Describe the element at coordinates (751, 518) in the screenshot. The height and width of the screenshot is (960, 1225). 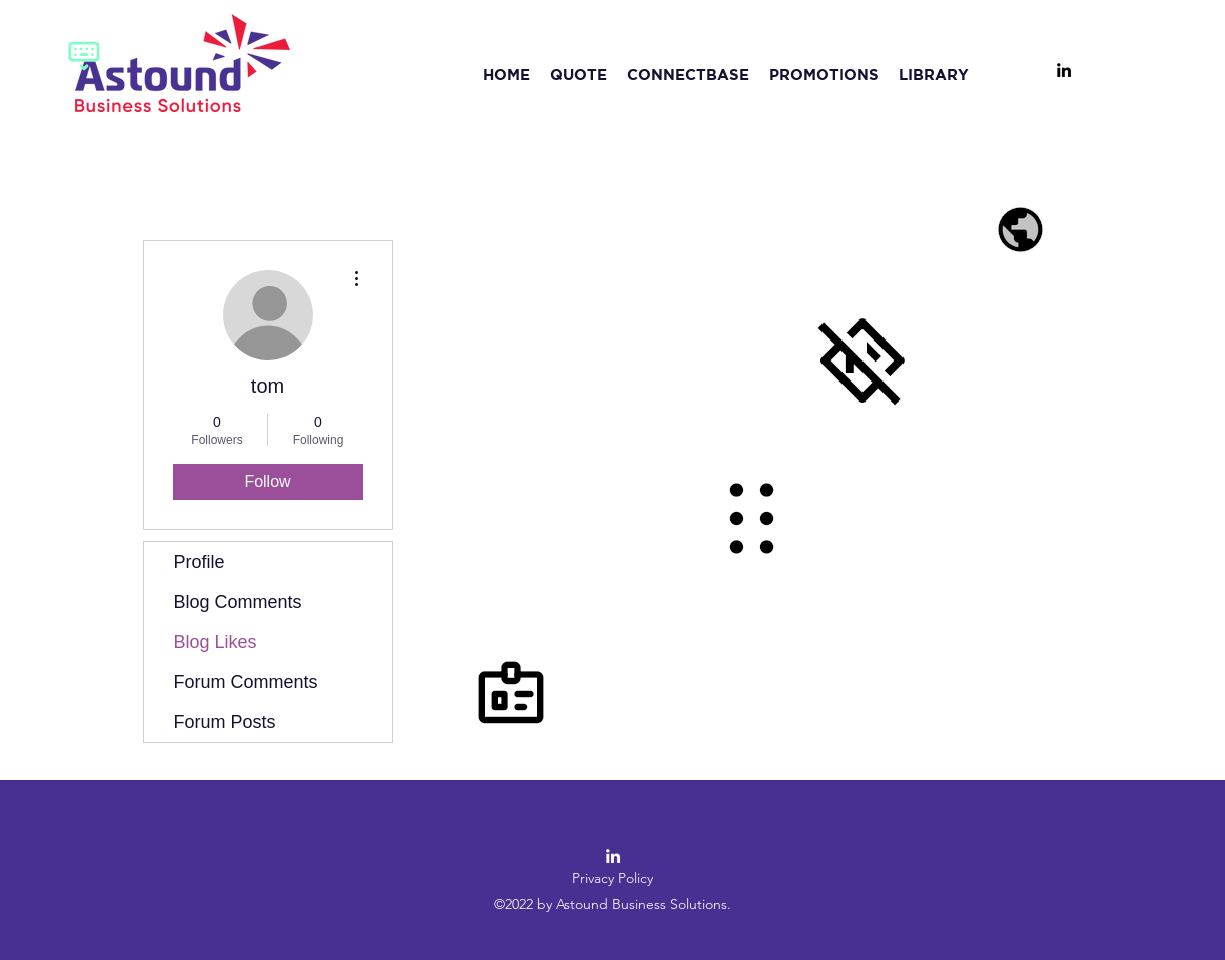
I see `drag to reorder items` at that location.